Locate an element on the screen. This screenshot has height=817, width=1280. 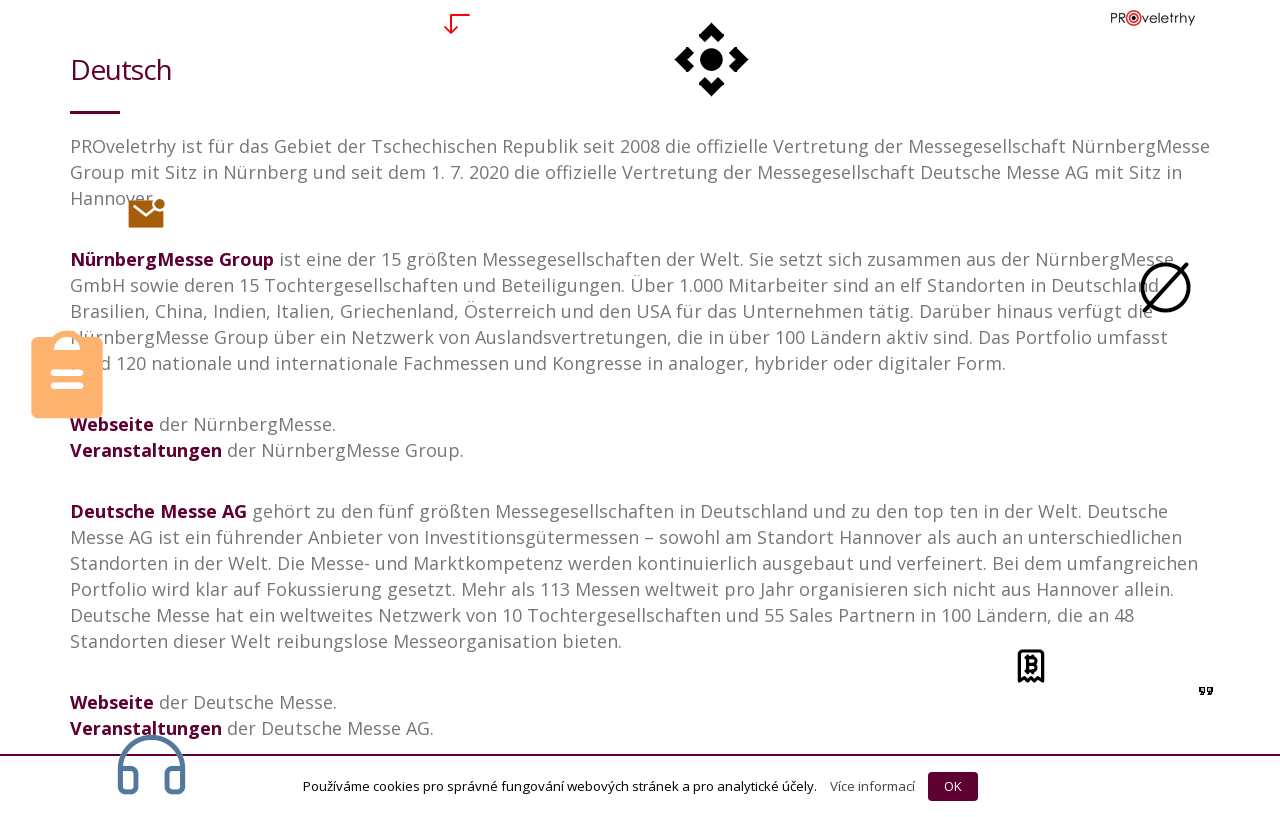
insert a block quote is located at coordinates (1206, 691).